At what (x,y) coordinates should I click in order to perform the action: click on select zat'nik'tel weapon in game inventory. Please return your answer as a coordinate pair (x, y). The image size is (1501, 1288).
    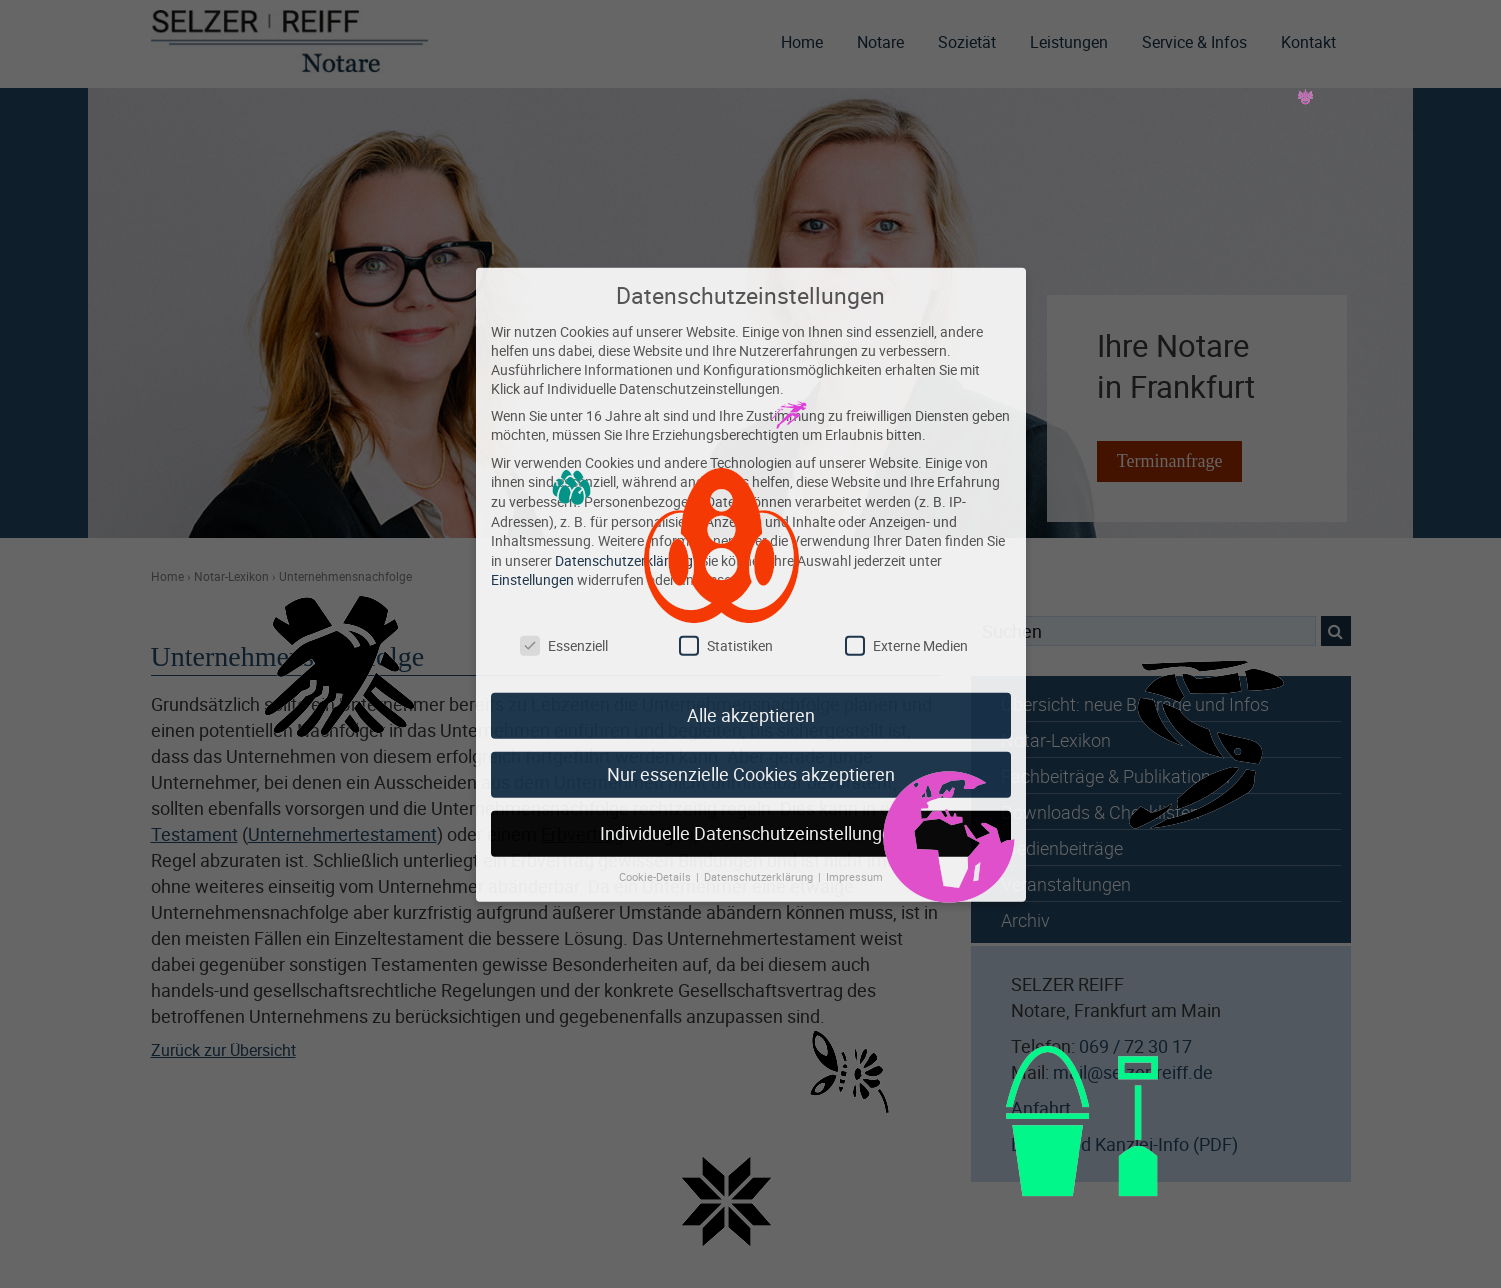
    Looking at the image, I should click on (1206, 744).